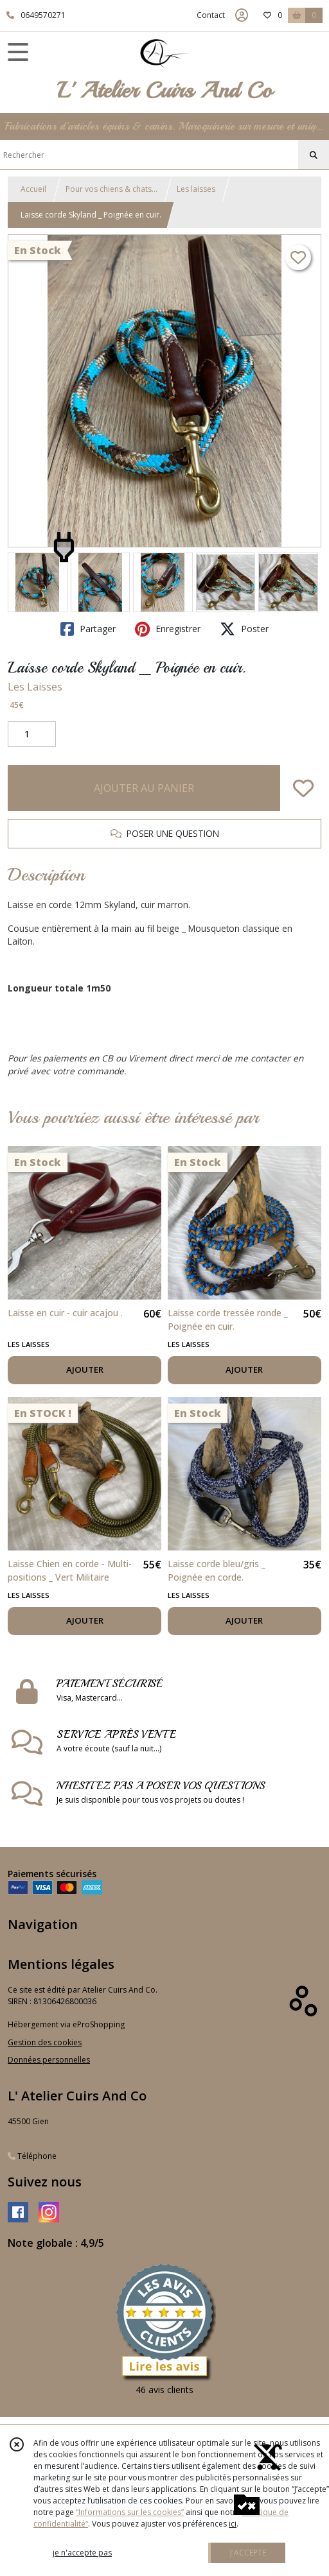 This screenshot has width=329, height=2576. Describe the element at coordinates (64, 547) in the screenshot. I see `indicates device is charging or connected to power` at that location.